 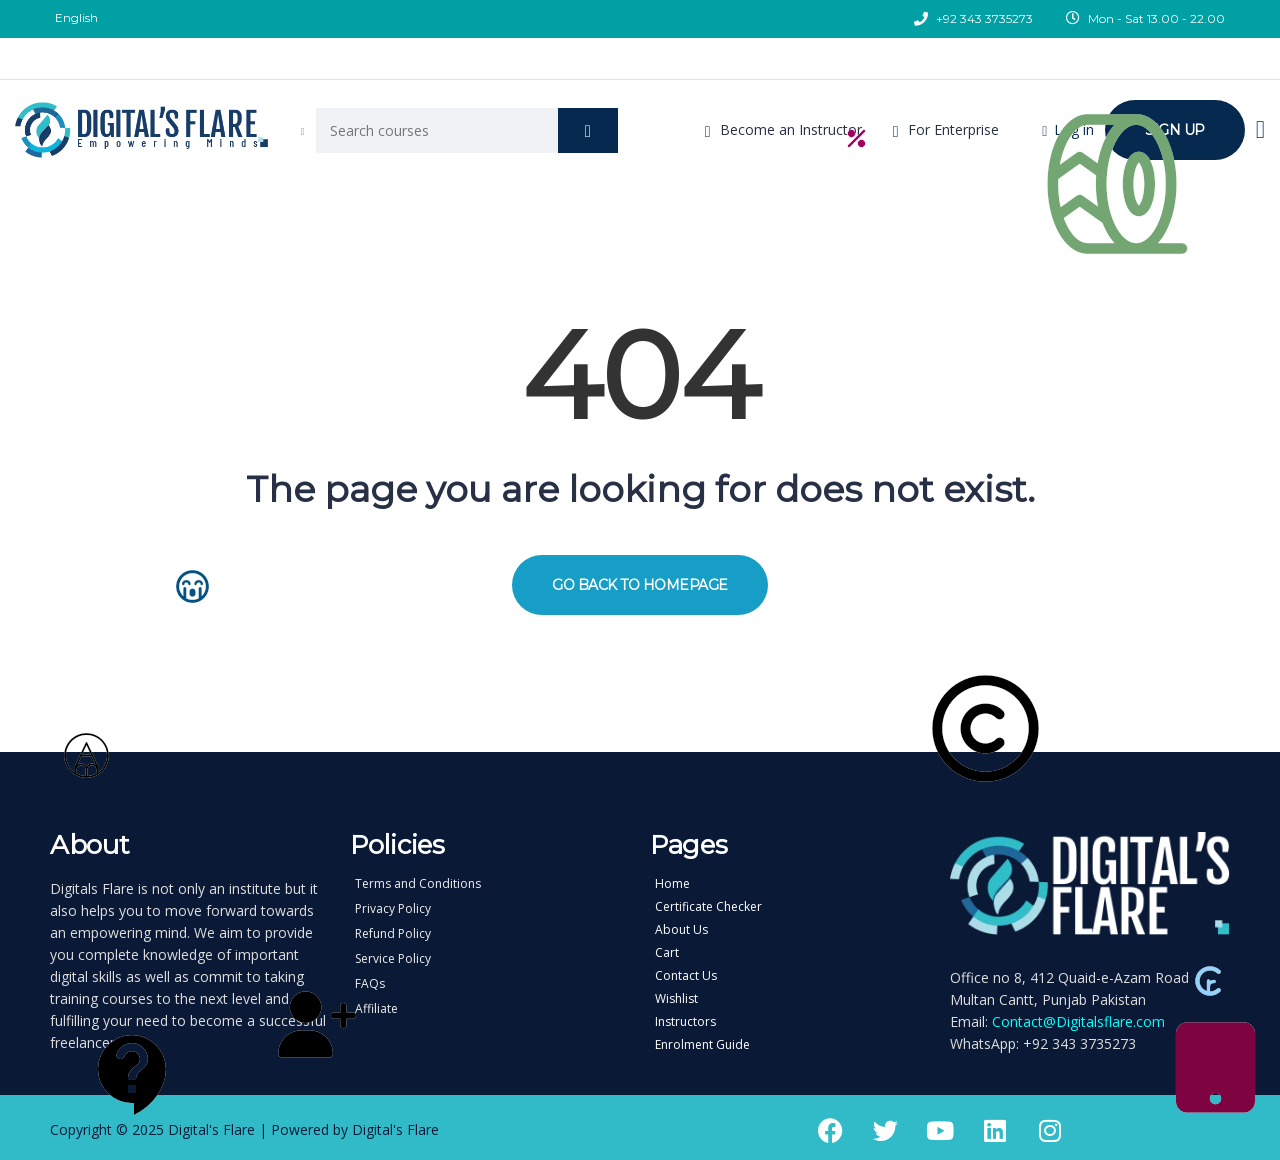 What do you see at coordinates (314, 1024) in the screenshot?
I see `add a new user or contact` at bounding box center [314, 1024].